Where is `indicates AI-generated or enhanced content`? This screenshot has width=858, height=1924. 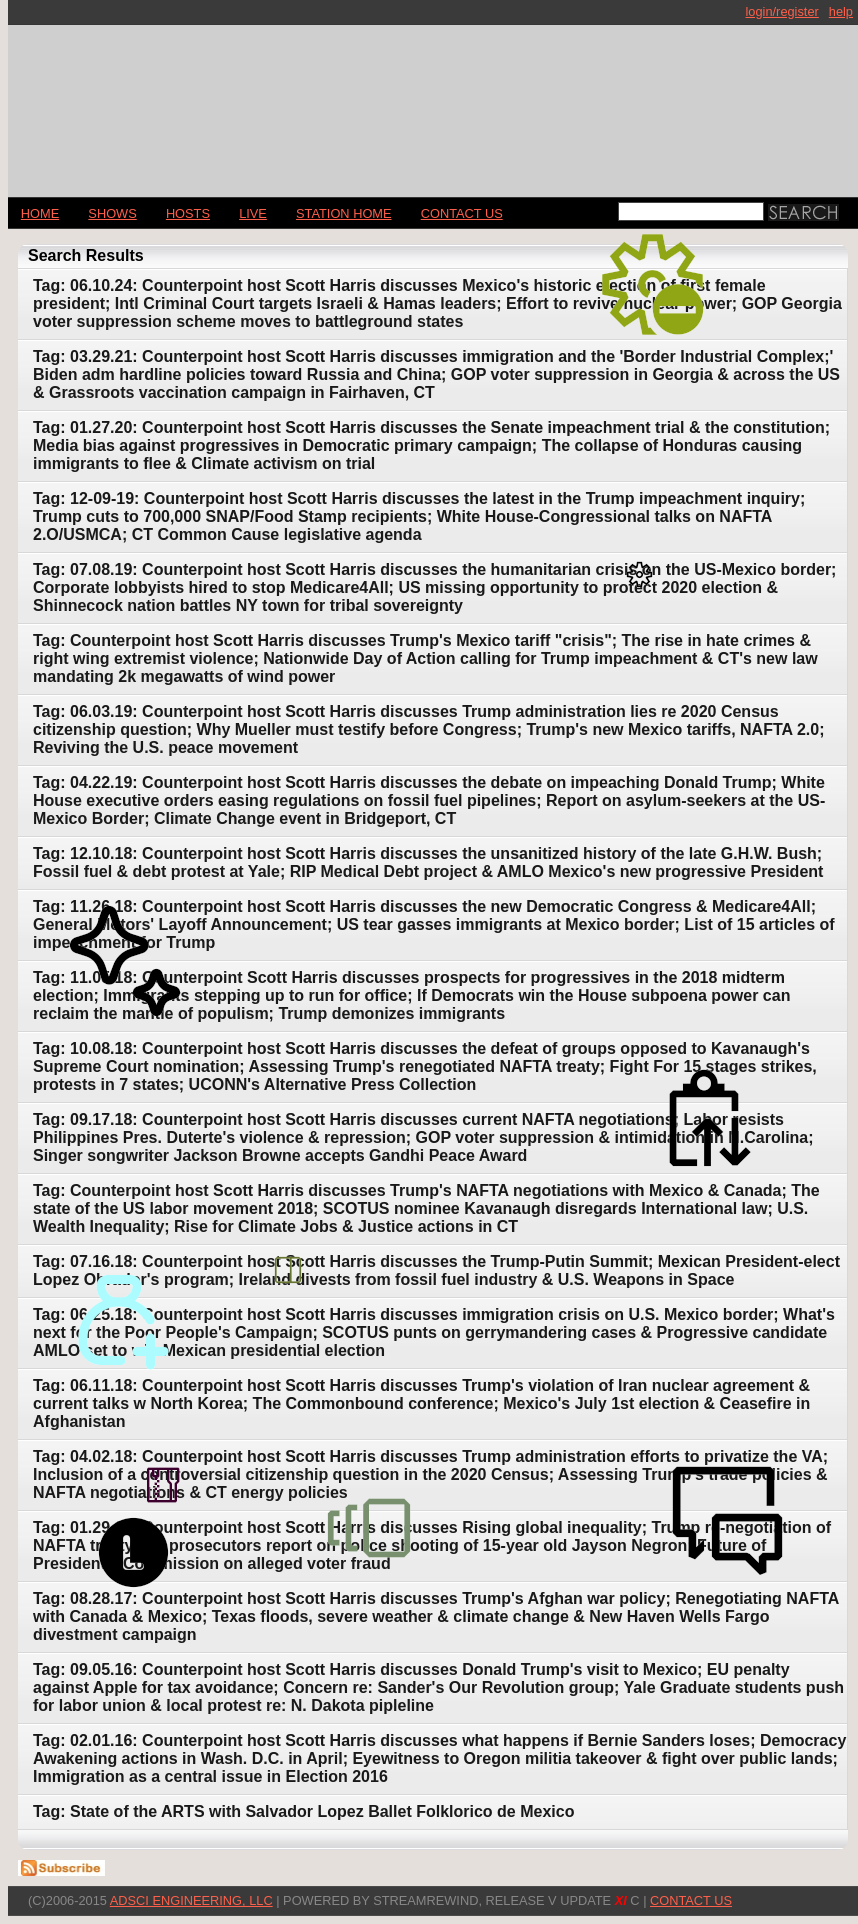
indicates AI-generated or enhanced content is located at coordinates (125, 961).